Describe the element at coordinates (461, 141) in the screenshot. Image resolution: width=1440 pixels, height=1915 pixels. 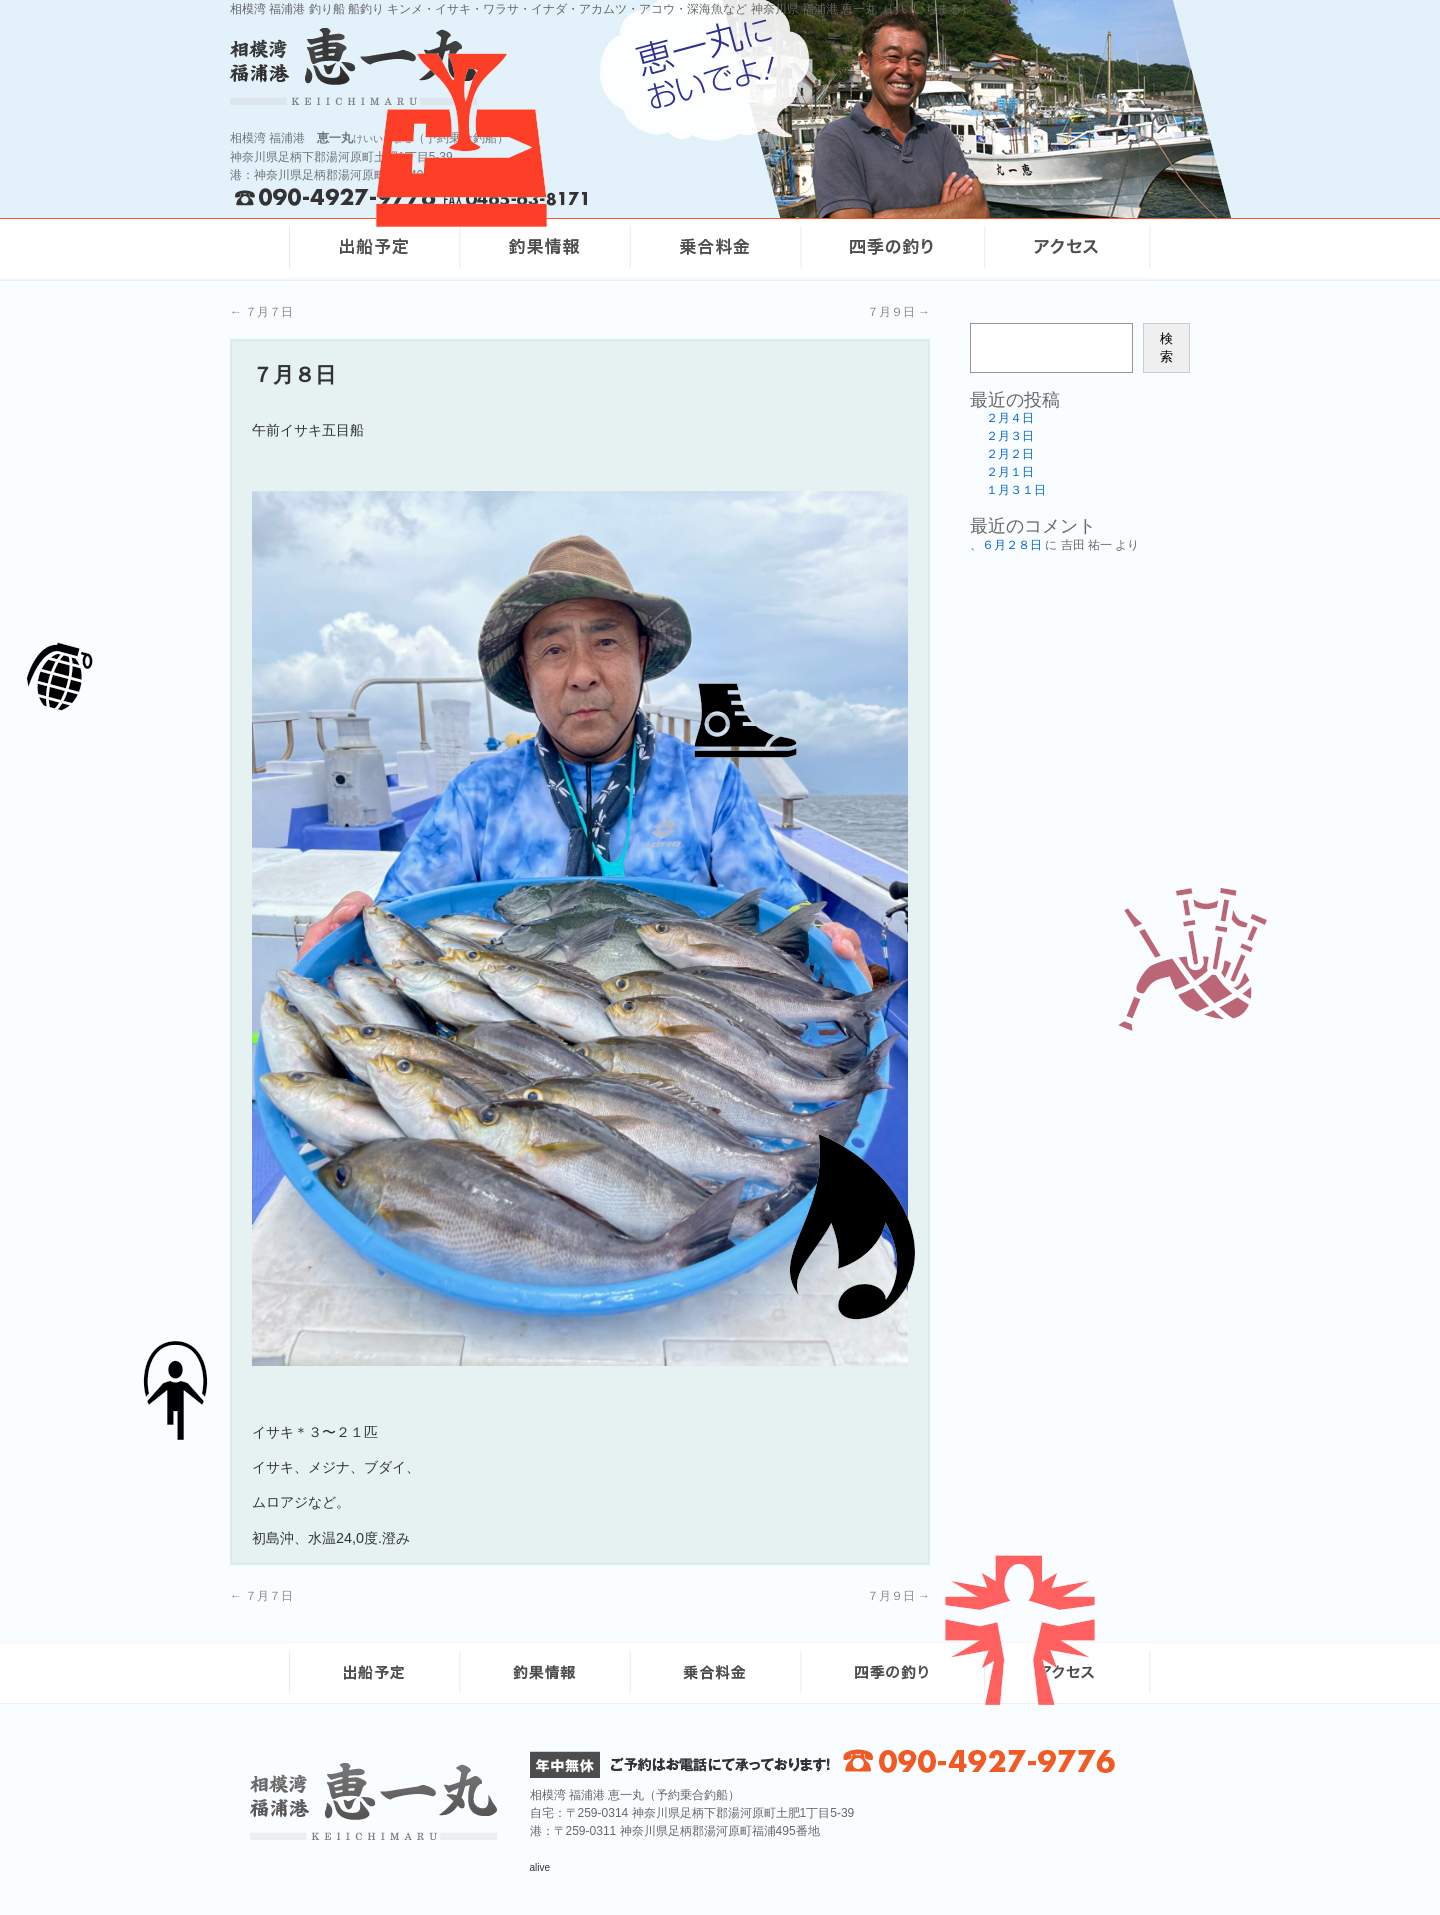
I see `craft or forge a new sword` at that location.